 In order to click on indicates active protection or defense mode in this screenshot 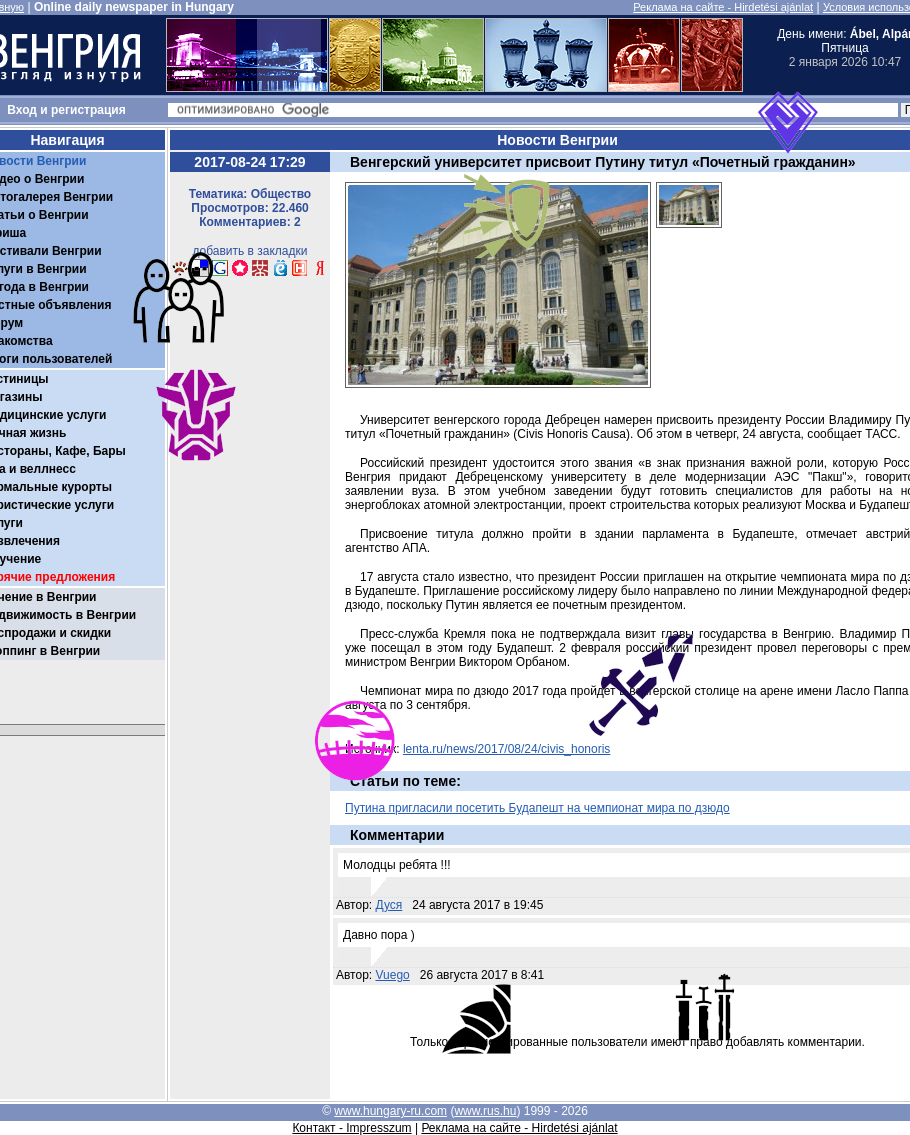, I will do `click(507, 215)`.